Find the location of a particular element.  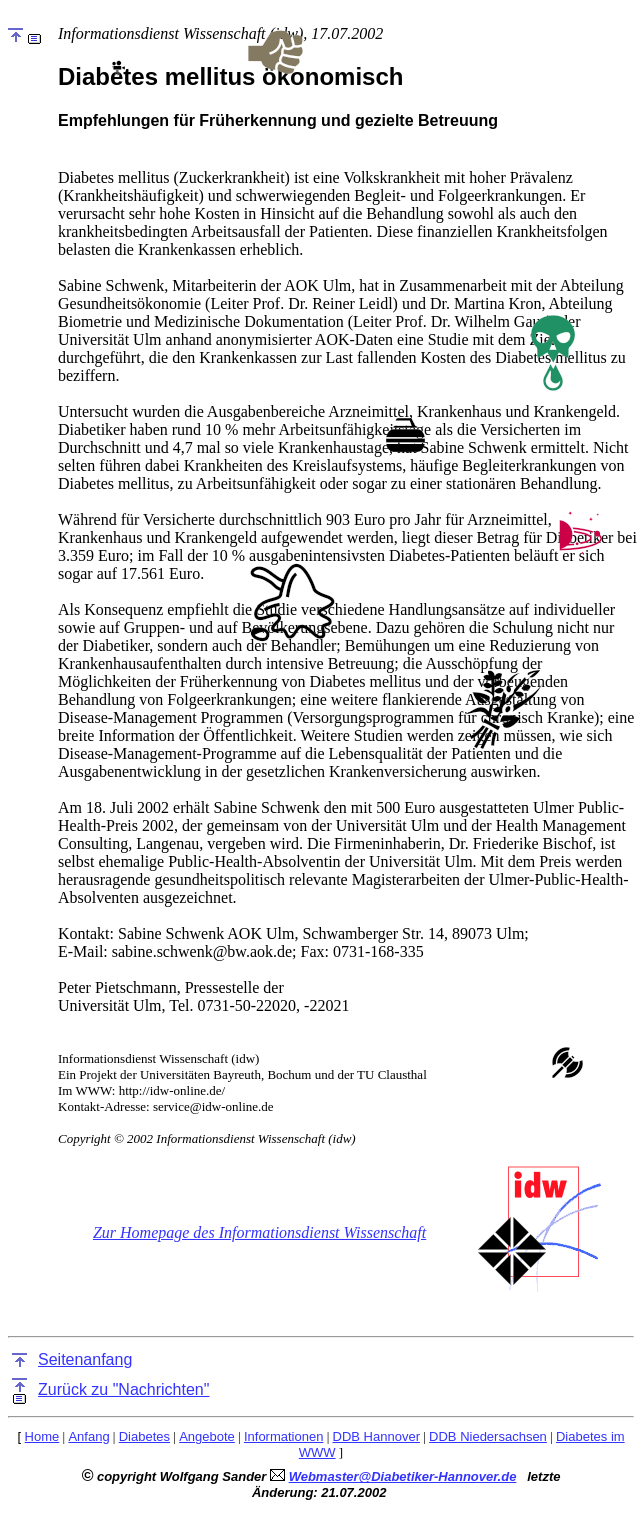

explore the solar system or space-themed content is located at coordinates (582, 534).